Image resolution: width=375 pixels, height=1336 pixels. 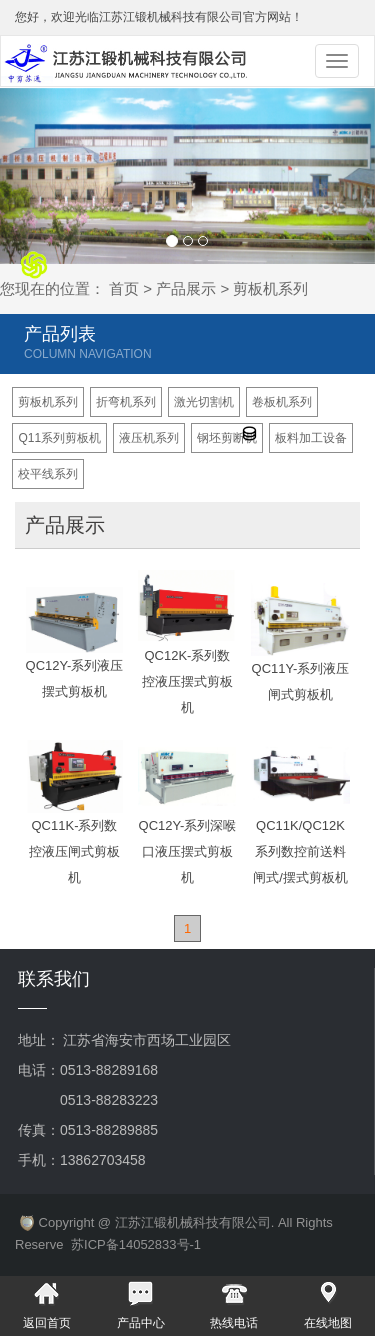 What do you see at coordinates (34, 265) in the screenshot?
I see `access OpenAI services or ChatGPT` at bounding box center [34, 265].